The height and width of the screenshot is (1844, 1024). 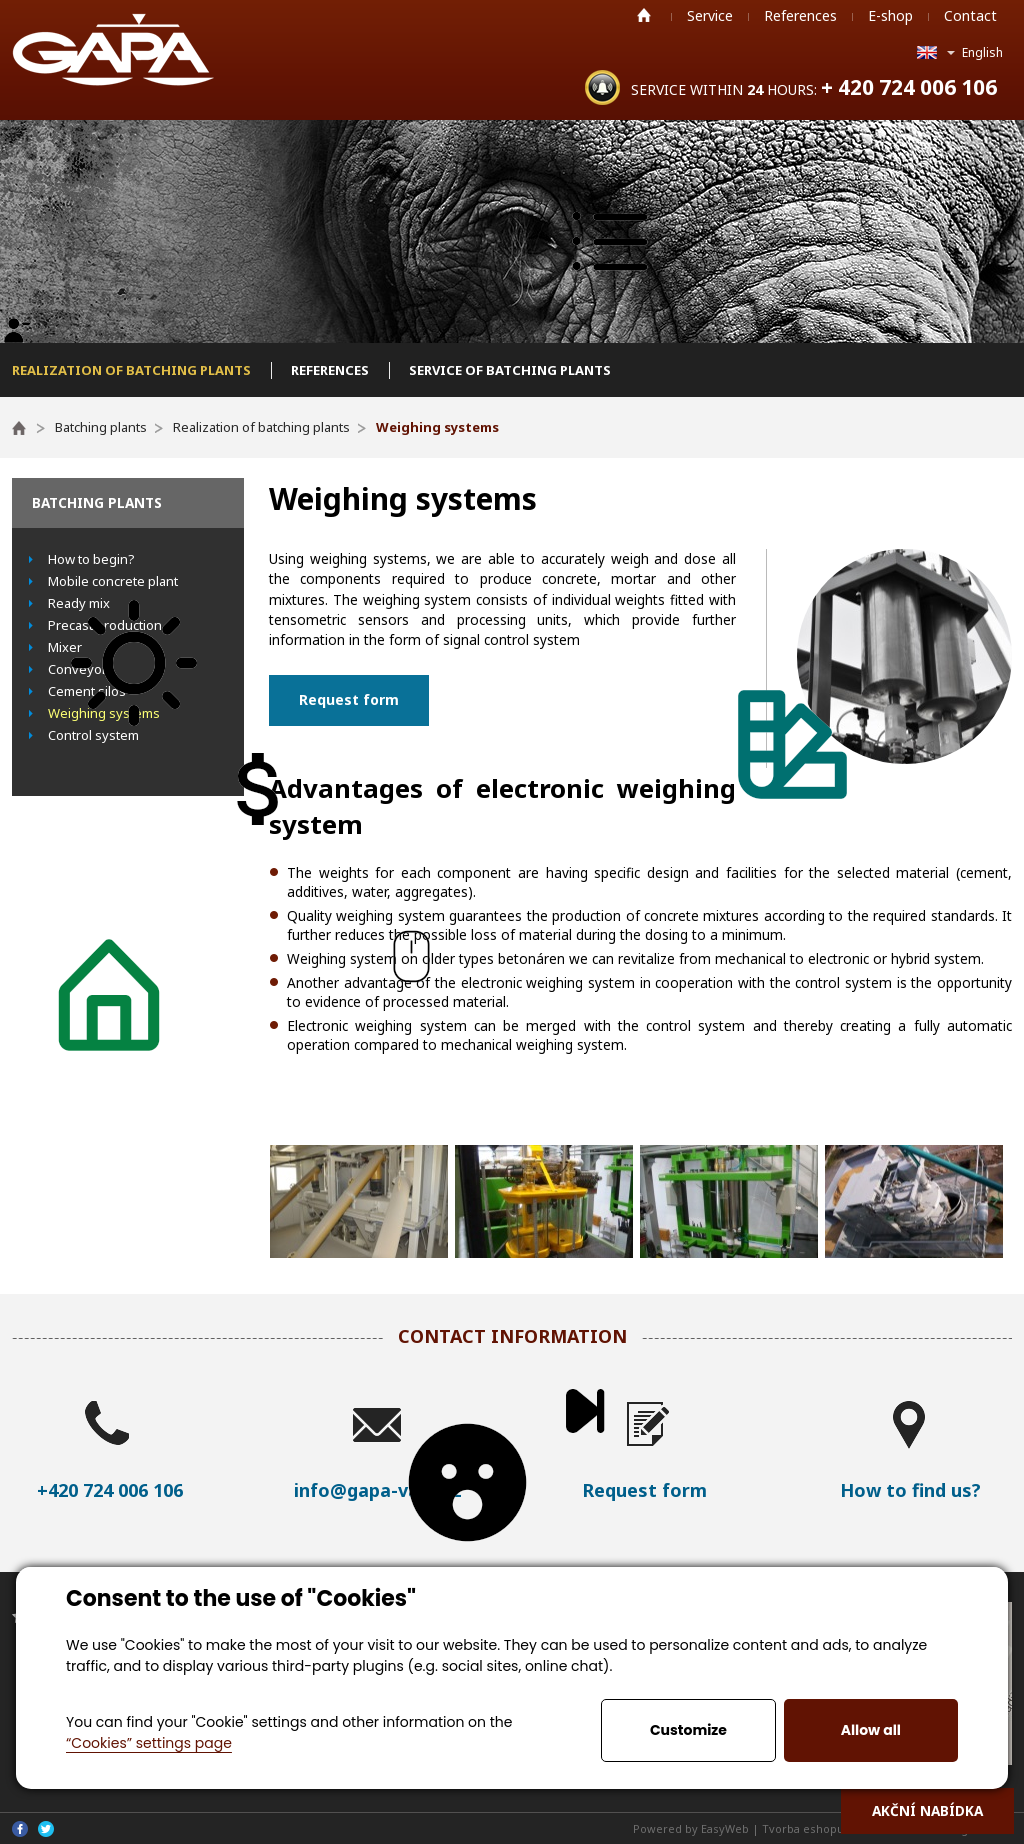 What do you see at coordinates (467, 1482) in the screenshot?
I see `indicates surprising or unexpected content` at bounding box center [467, 1482].